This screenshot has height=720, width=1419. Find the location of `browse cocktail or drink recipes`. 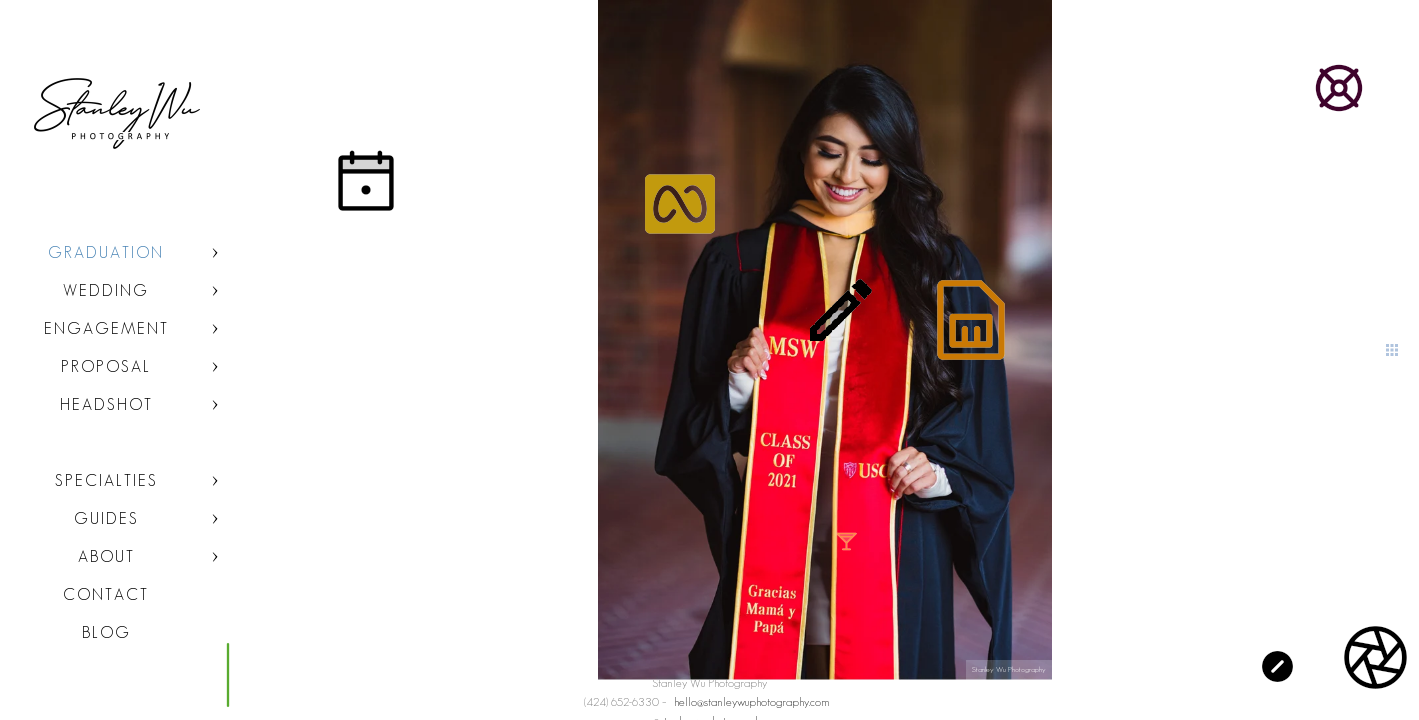

browse cocktail or drink recipes is located at coordinates (846, 541).